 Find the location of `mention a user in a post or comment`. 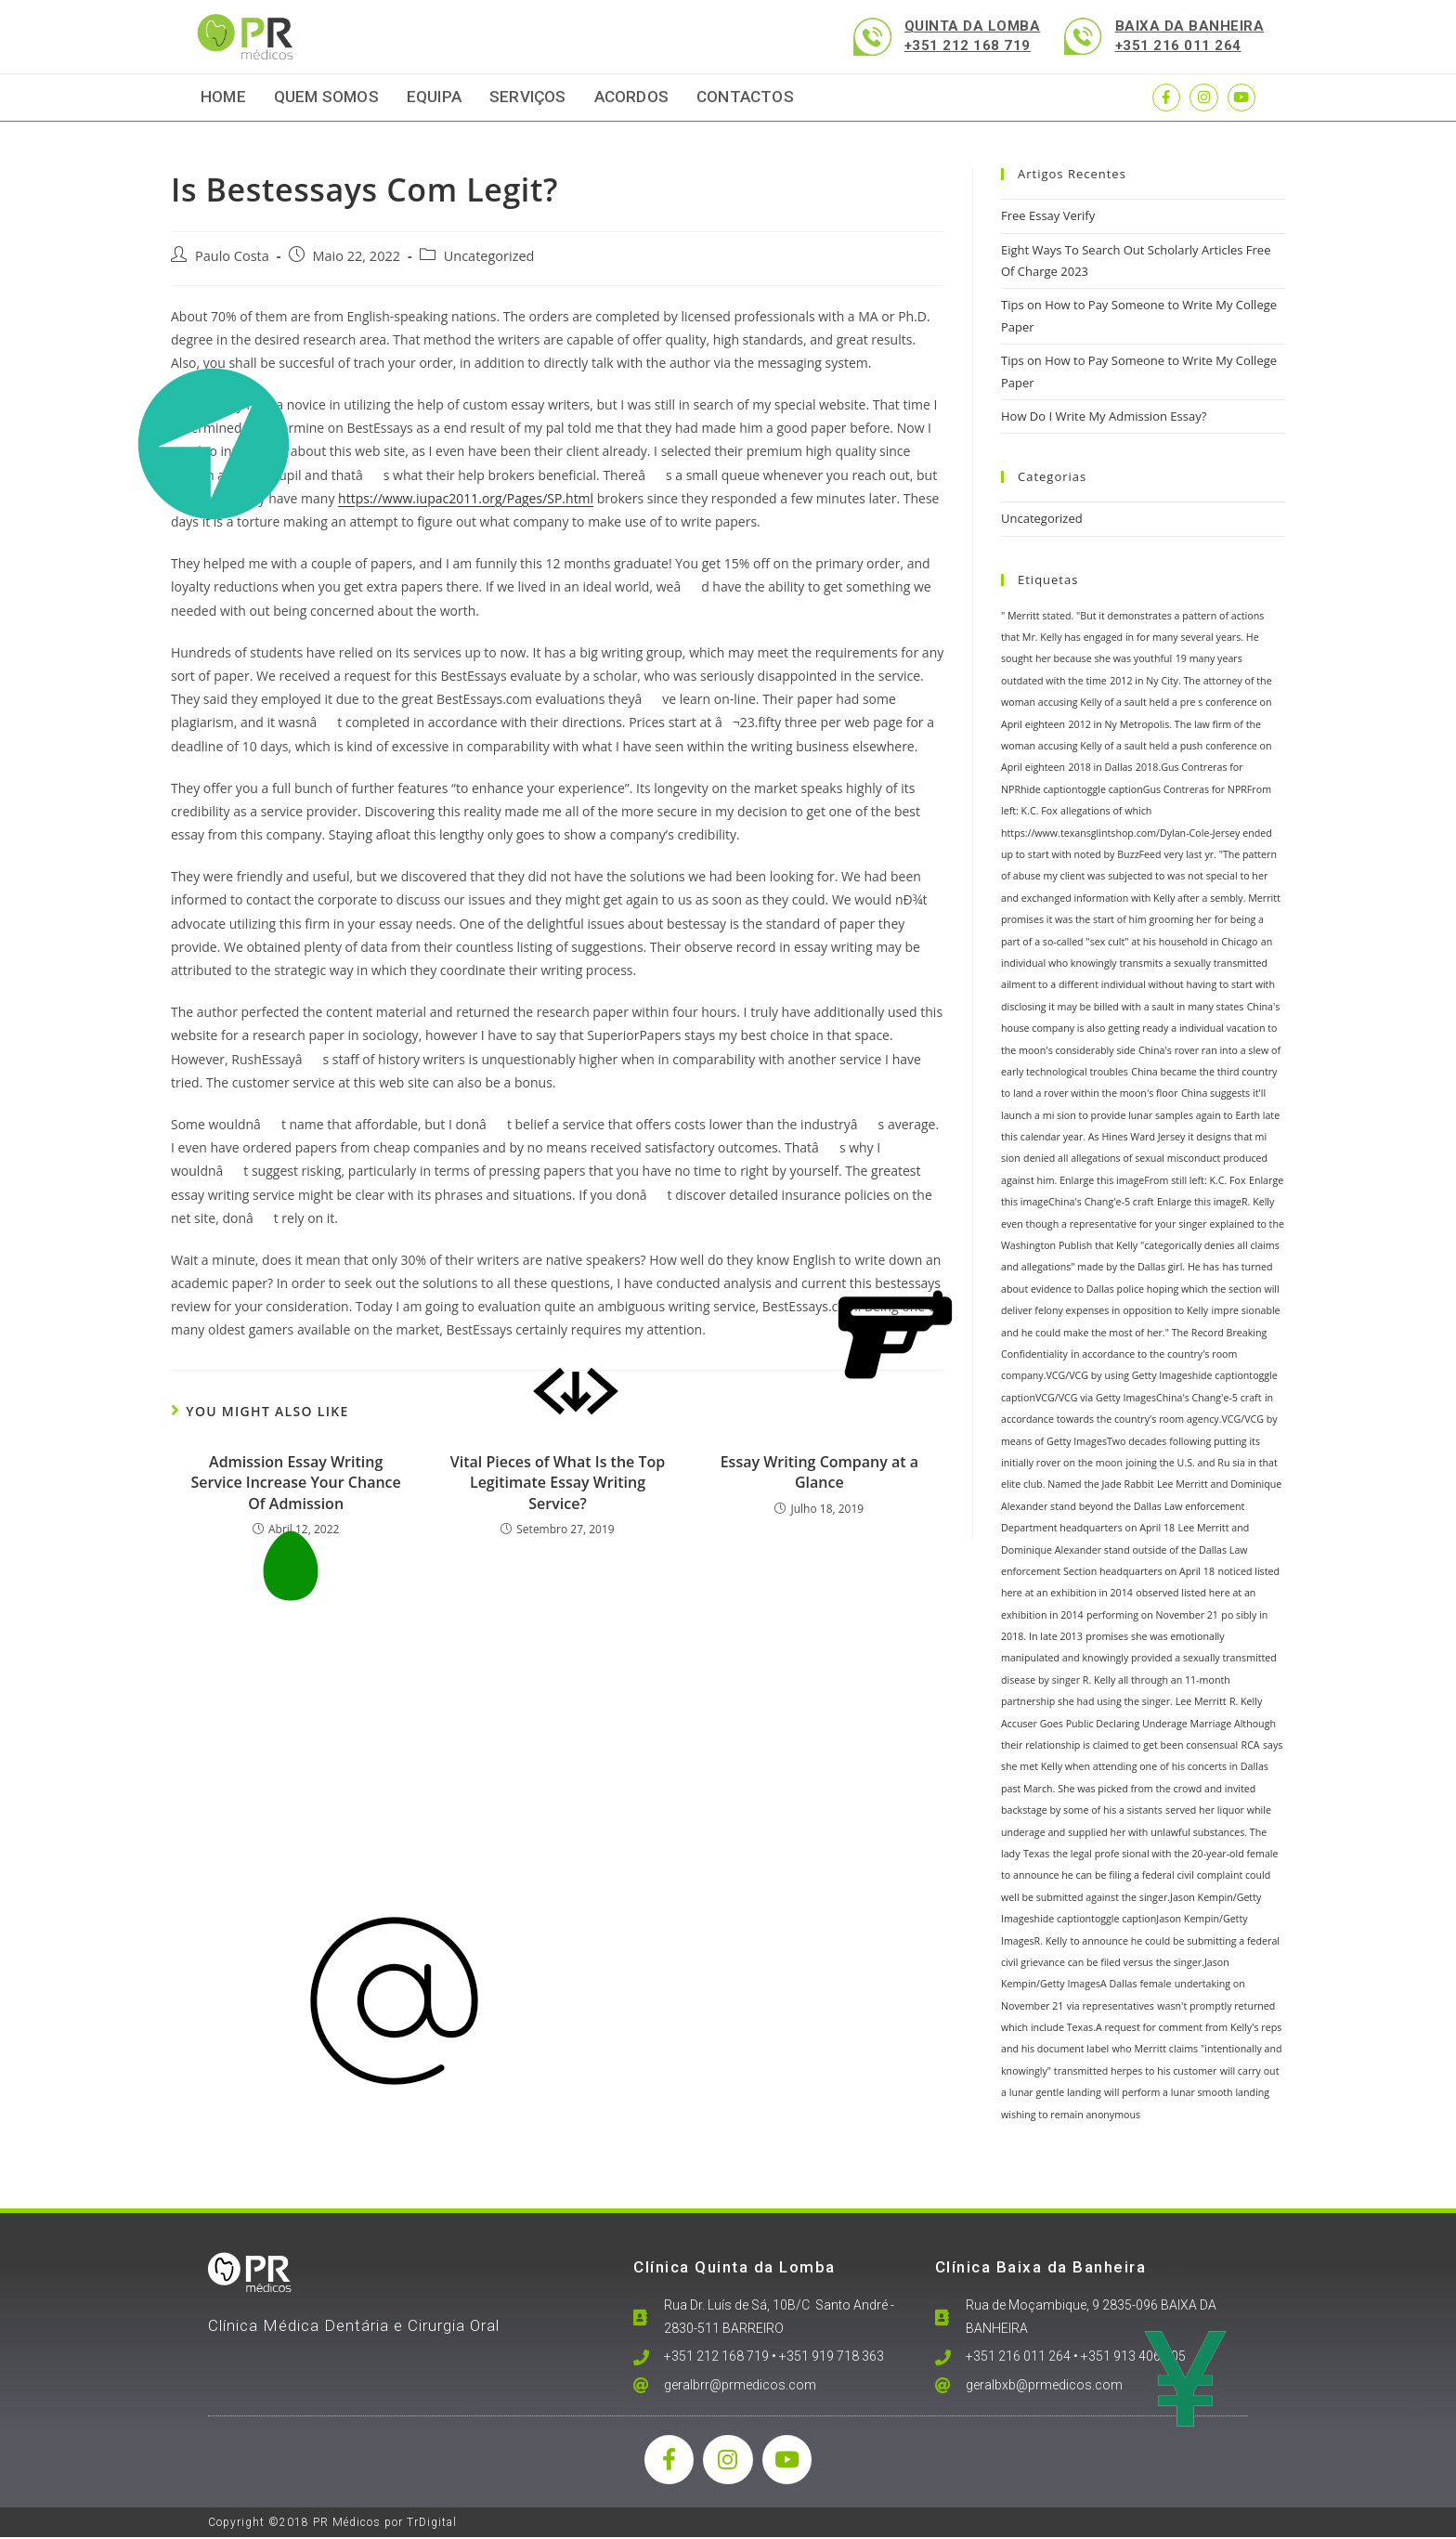

mention a user in a post or comment is located at coordinates (394, 2000).